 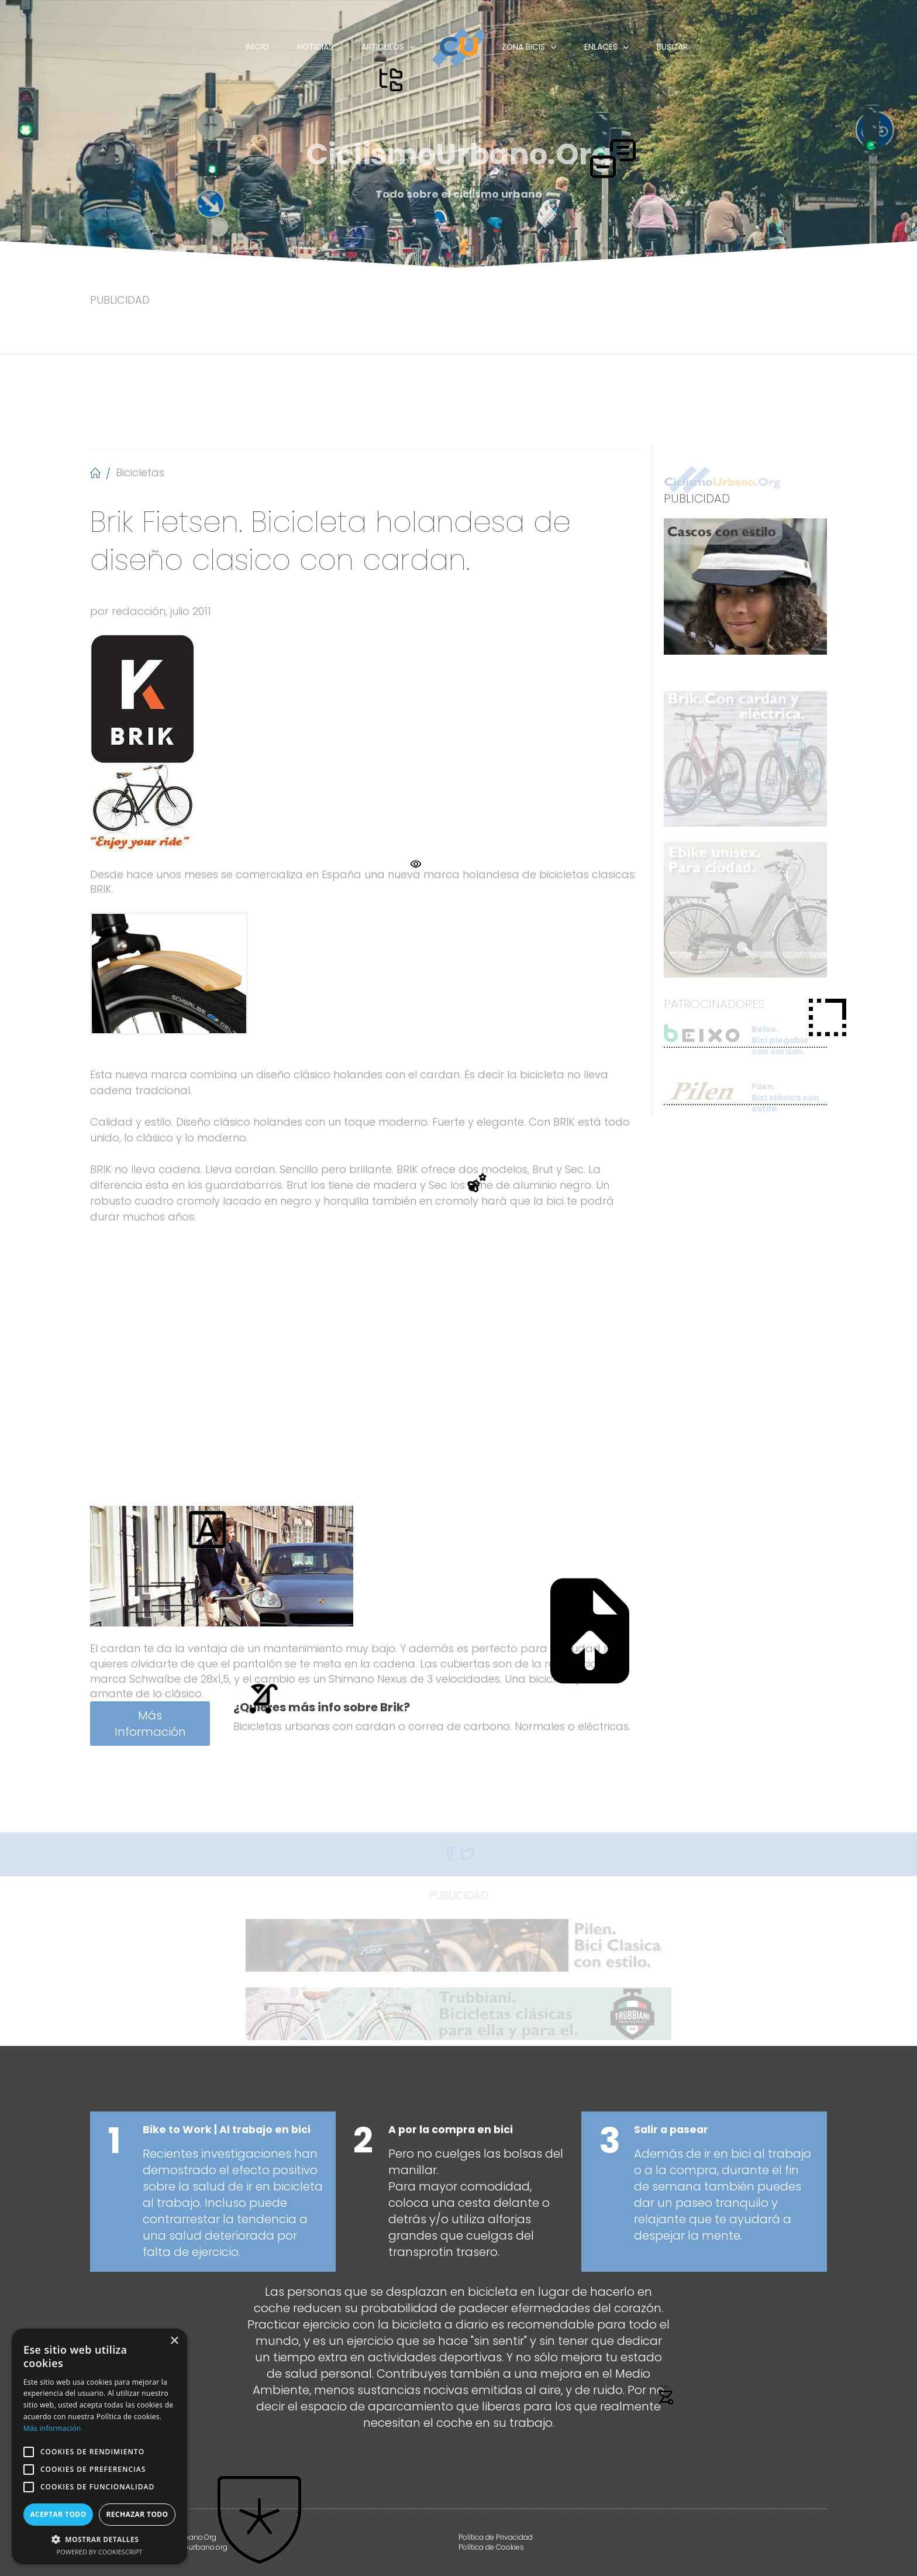 I want to click on access outdoor cooking or grilling recipes, so click(x=666, y=2395).